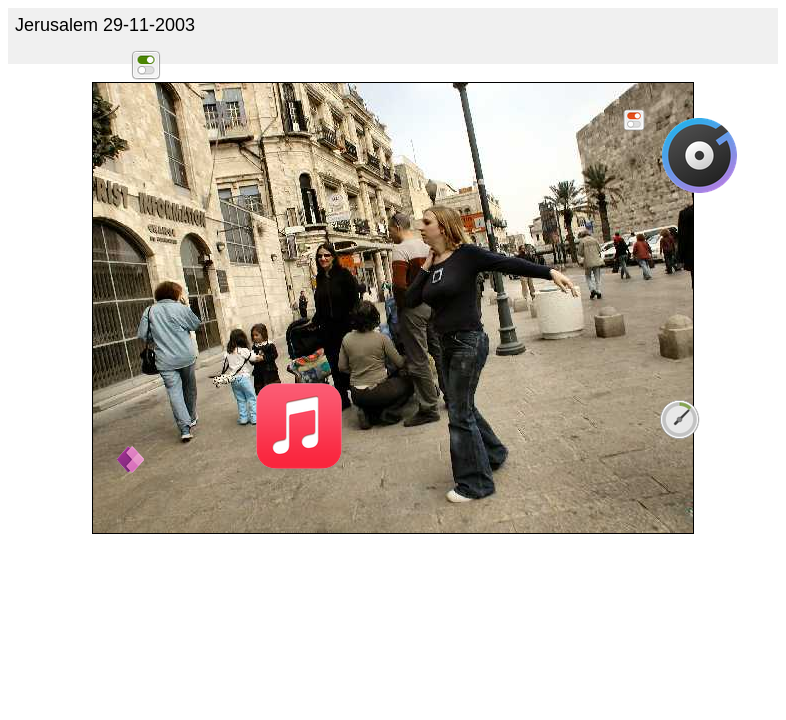 The height and width of the screenshot is (720, 786). I want to click on open Microsoft Power Apps, so click(130, 459).